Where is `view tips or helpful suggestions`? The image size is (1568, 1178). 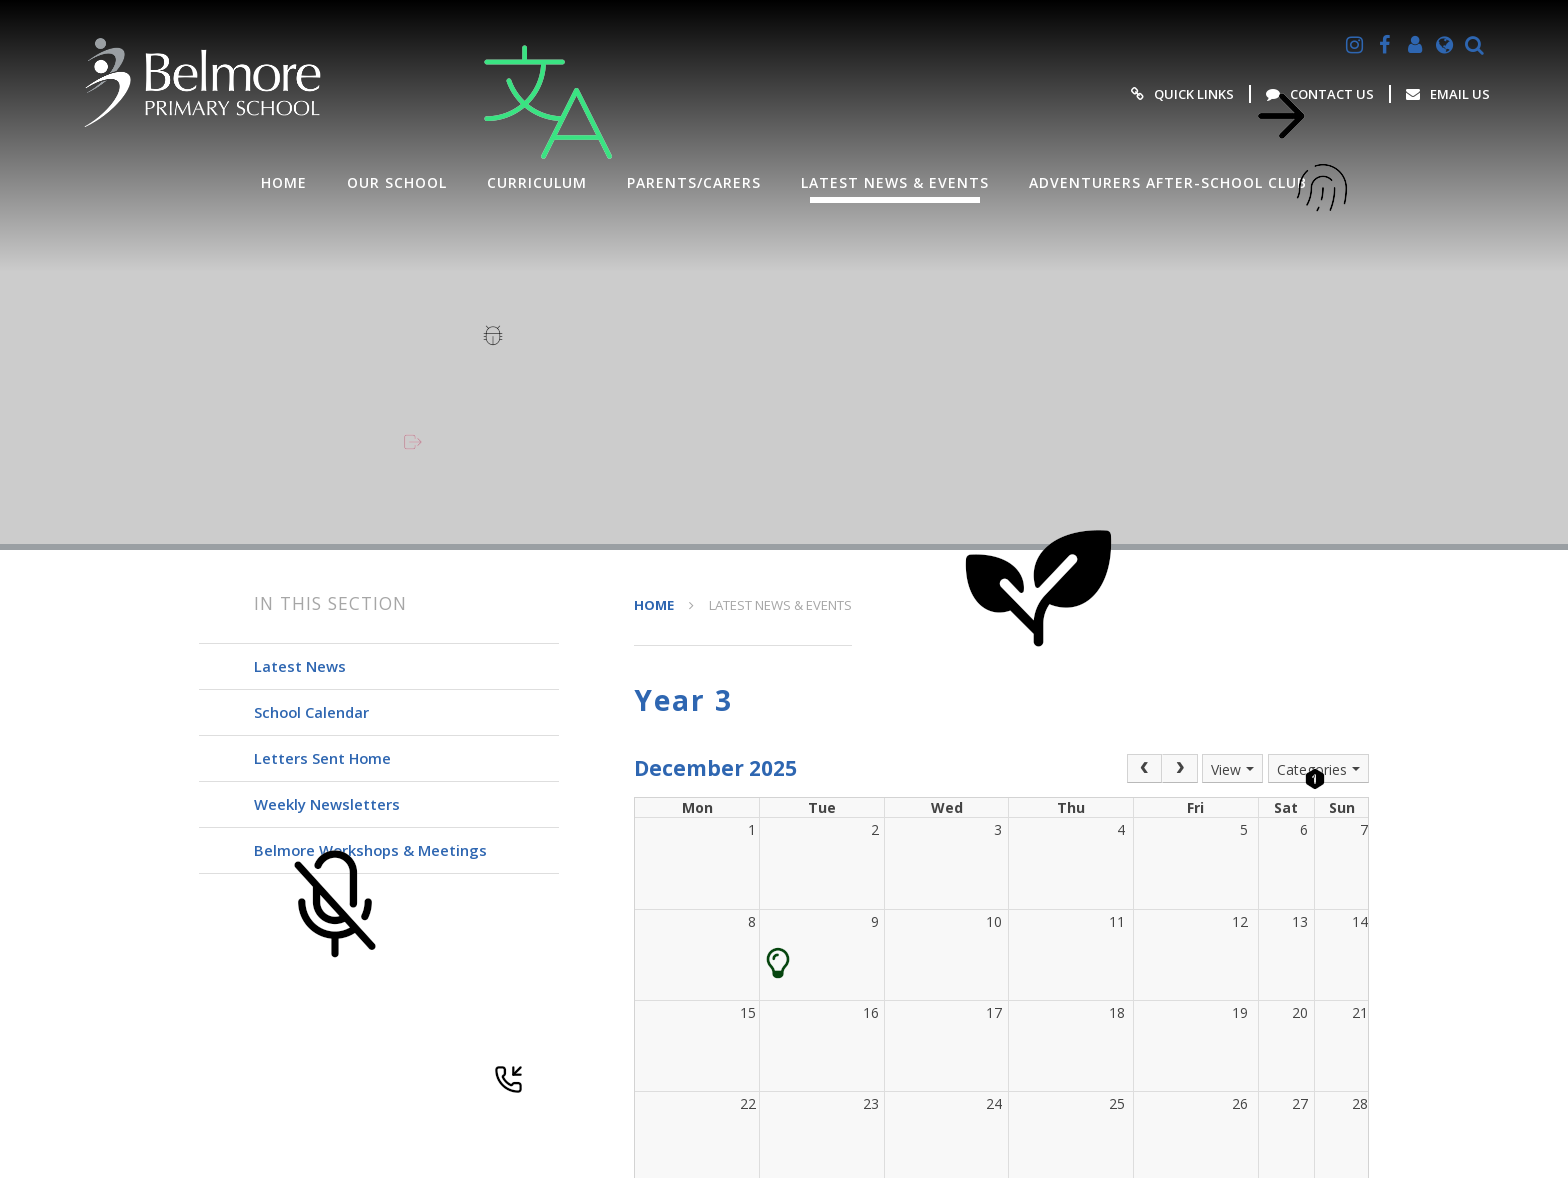
view tips or helpful suggestions is located at coordinates (778, 963).